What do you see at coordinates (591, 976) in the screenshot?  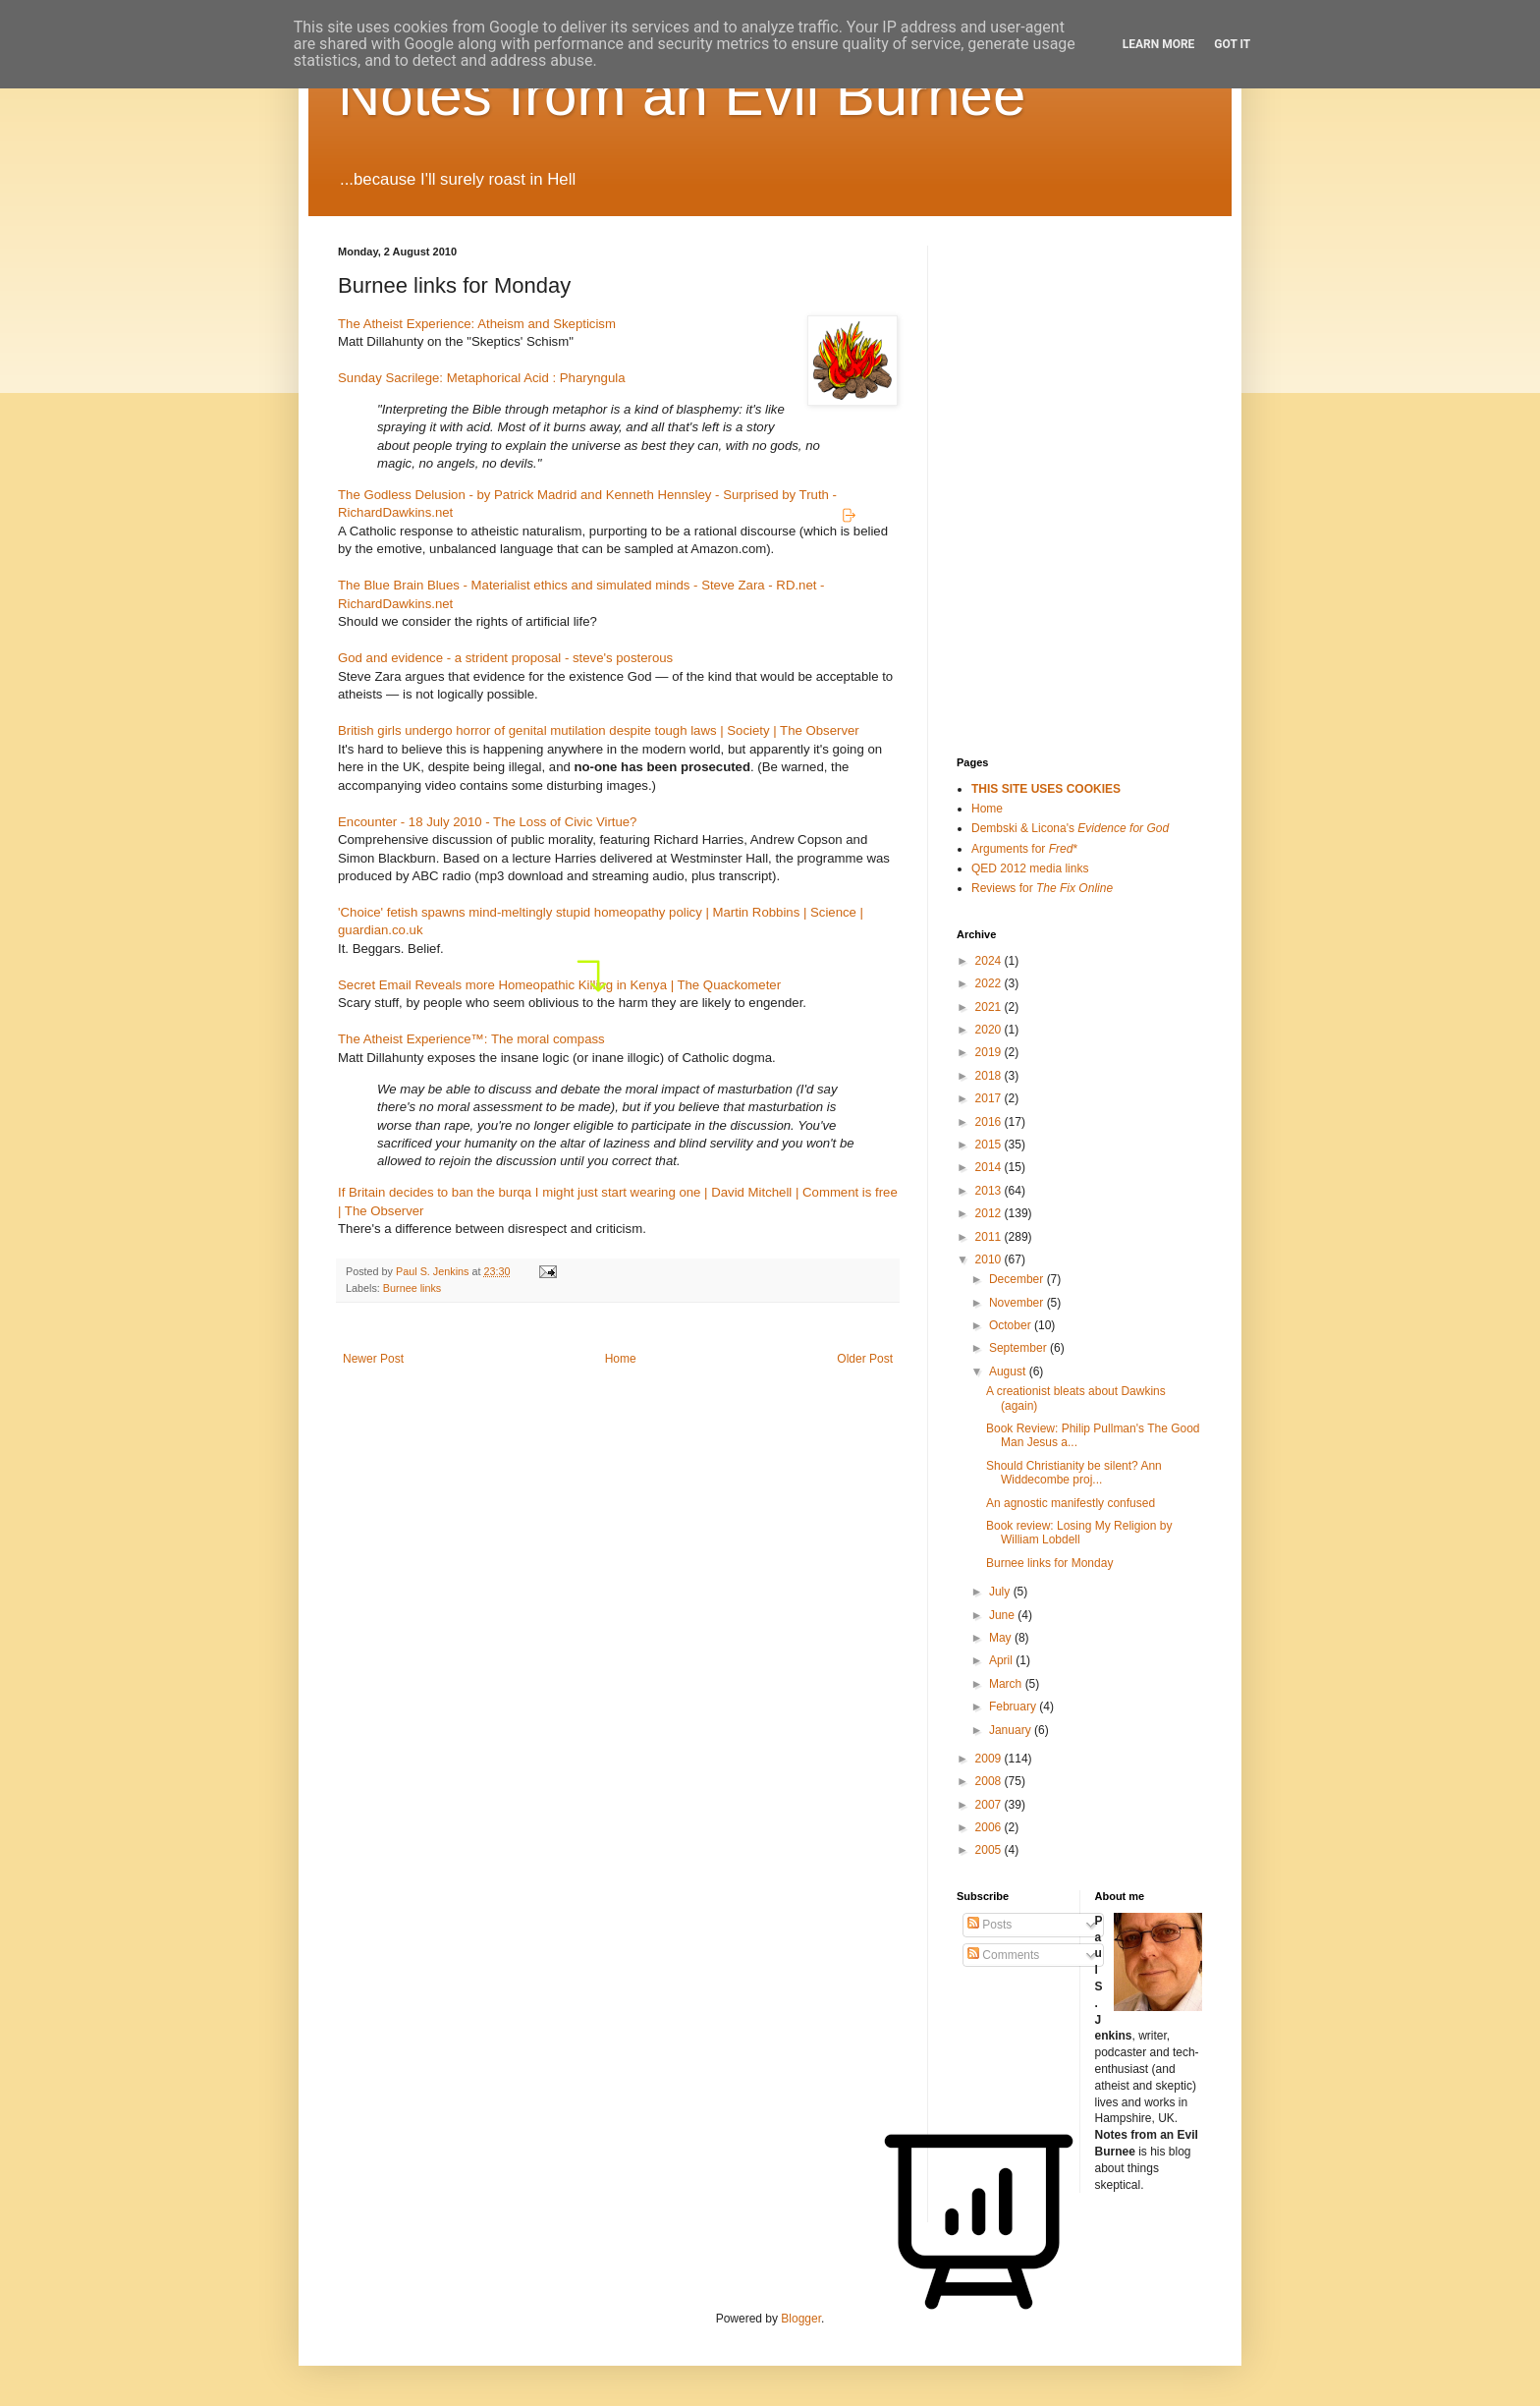 I see `navigate to the next line or section below` at bounding box center [591, 976].